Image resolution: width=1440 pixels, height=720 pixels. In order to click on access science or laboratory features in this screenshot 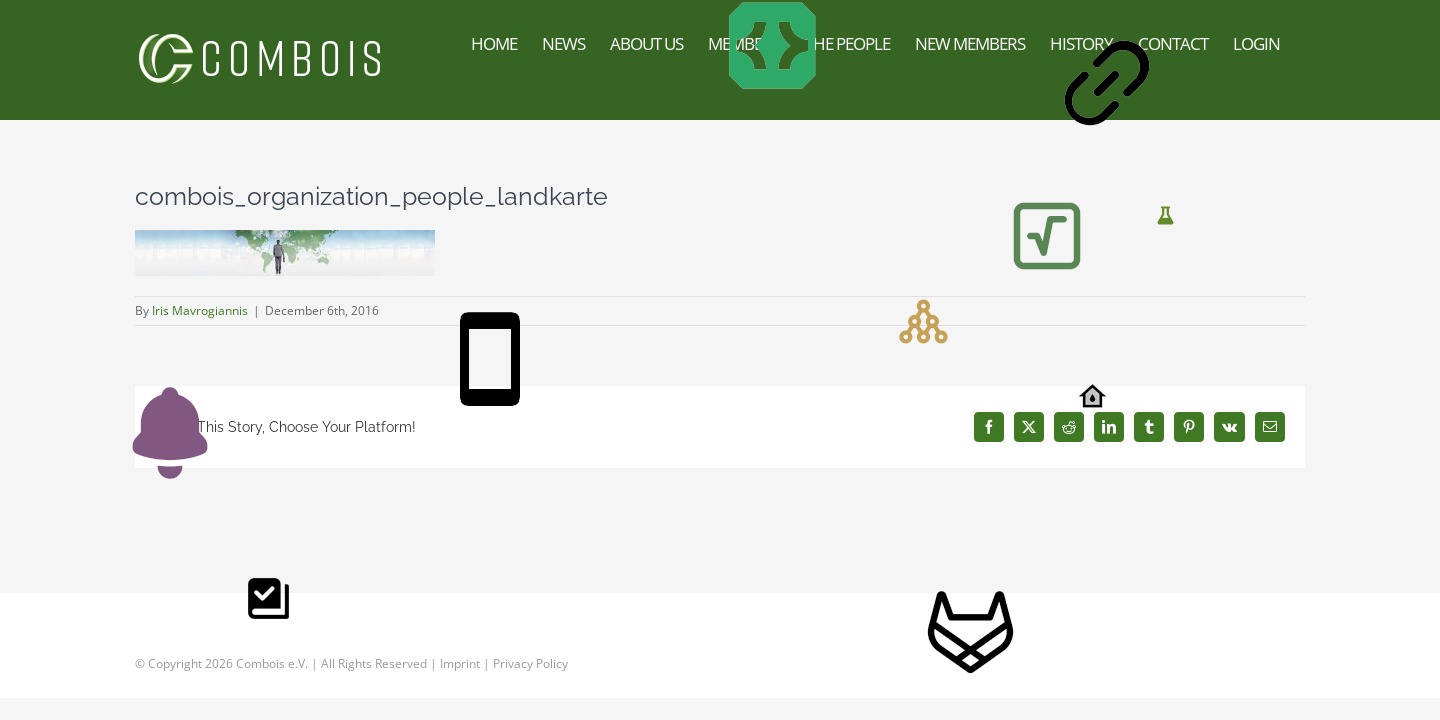, I will do `click(1165, 215)`.